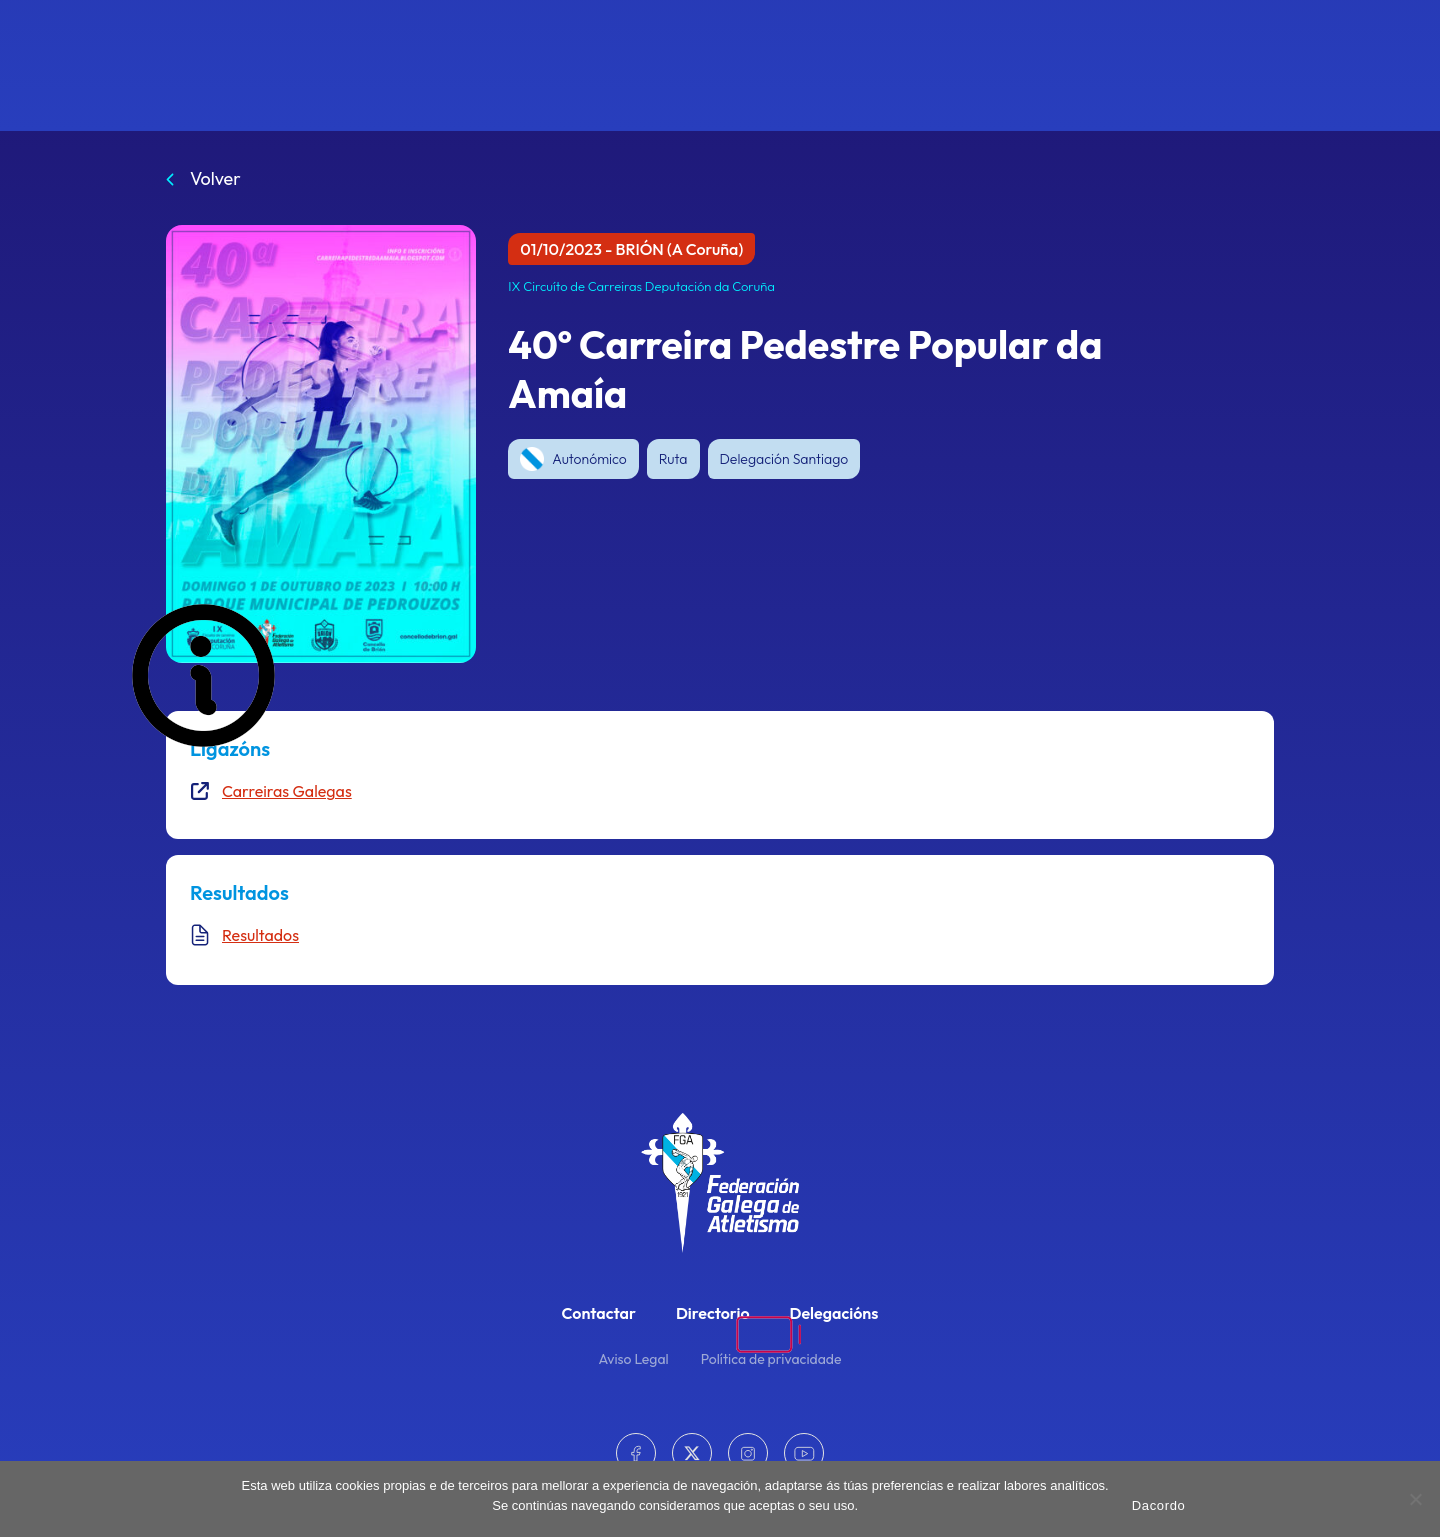 The height and width of the screenshot is (1537, 1440). Describe the element at coordinates (203, 675) in the screenshot. I see `view more information or details` at that location.